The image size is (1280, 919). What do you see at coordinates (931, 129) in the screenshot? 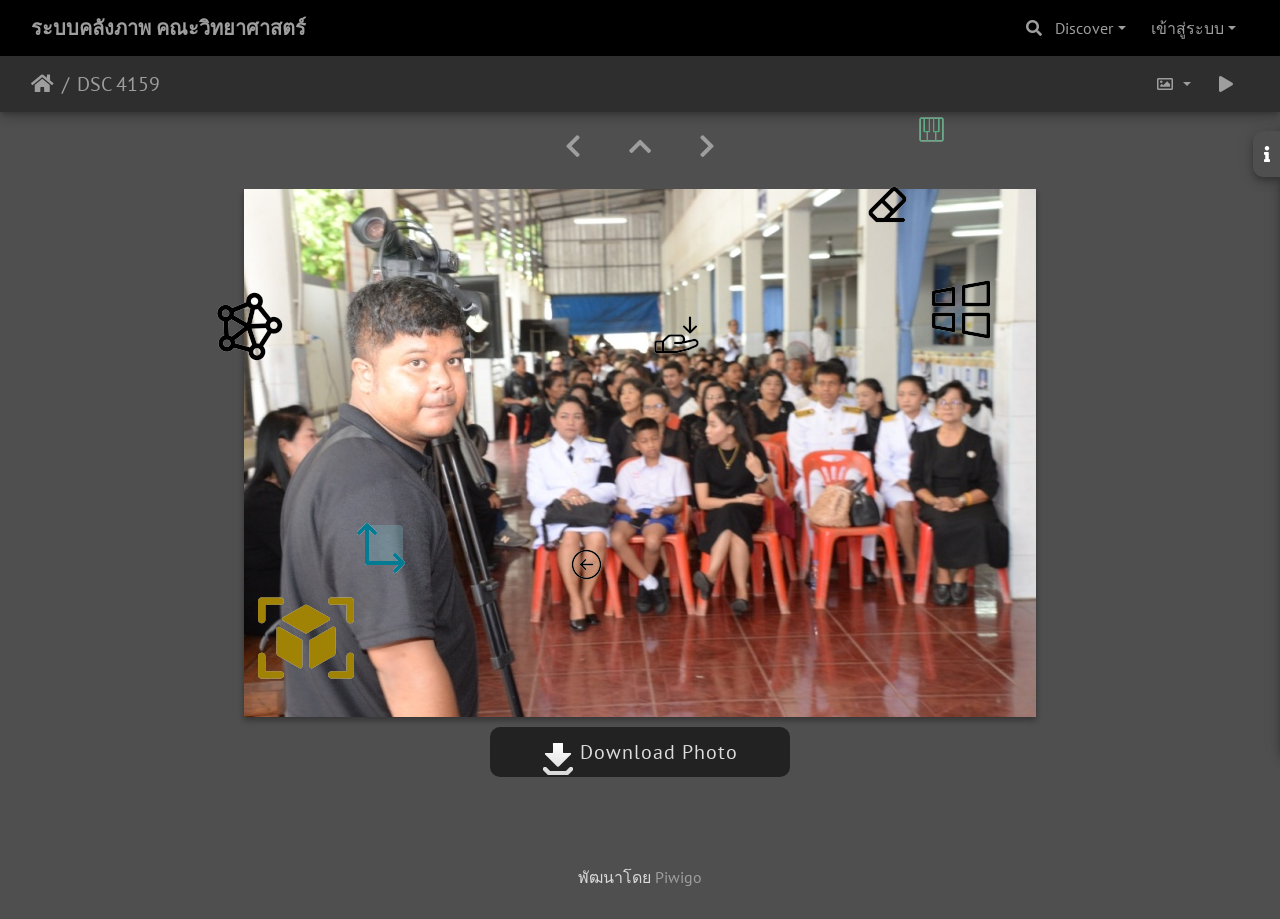
I see `open music or piano app` at bounding box center [931, 129].